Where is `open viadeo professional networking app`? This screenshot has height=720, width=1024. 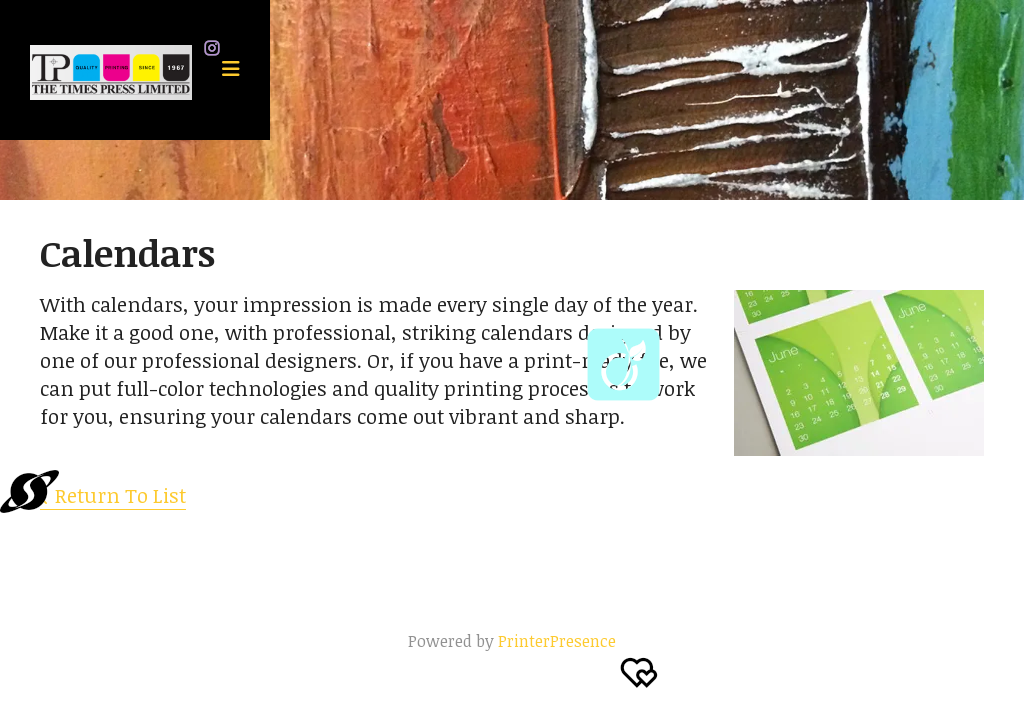
open viadeo professional networking app is located at coordinates (623, 364).